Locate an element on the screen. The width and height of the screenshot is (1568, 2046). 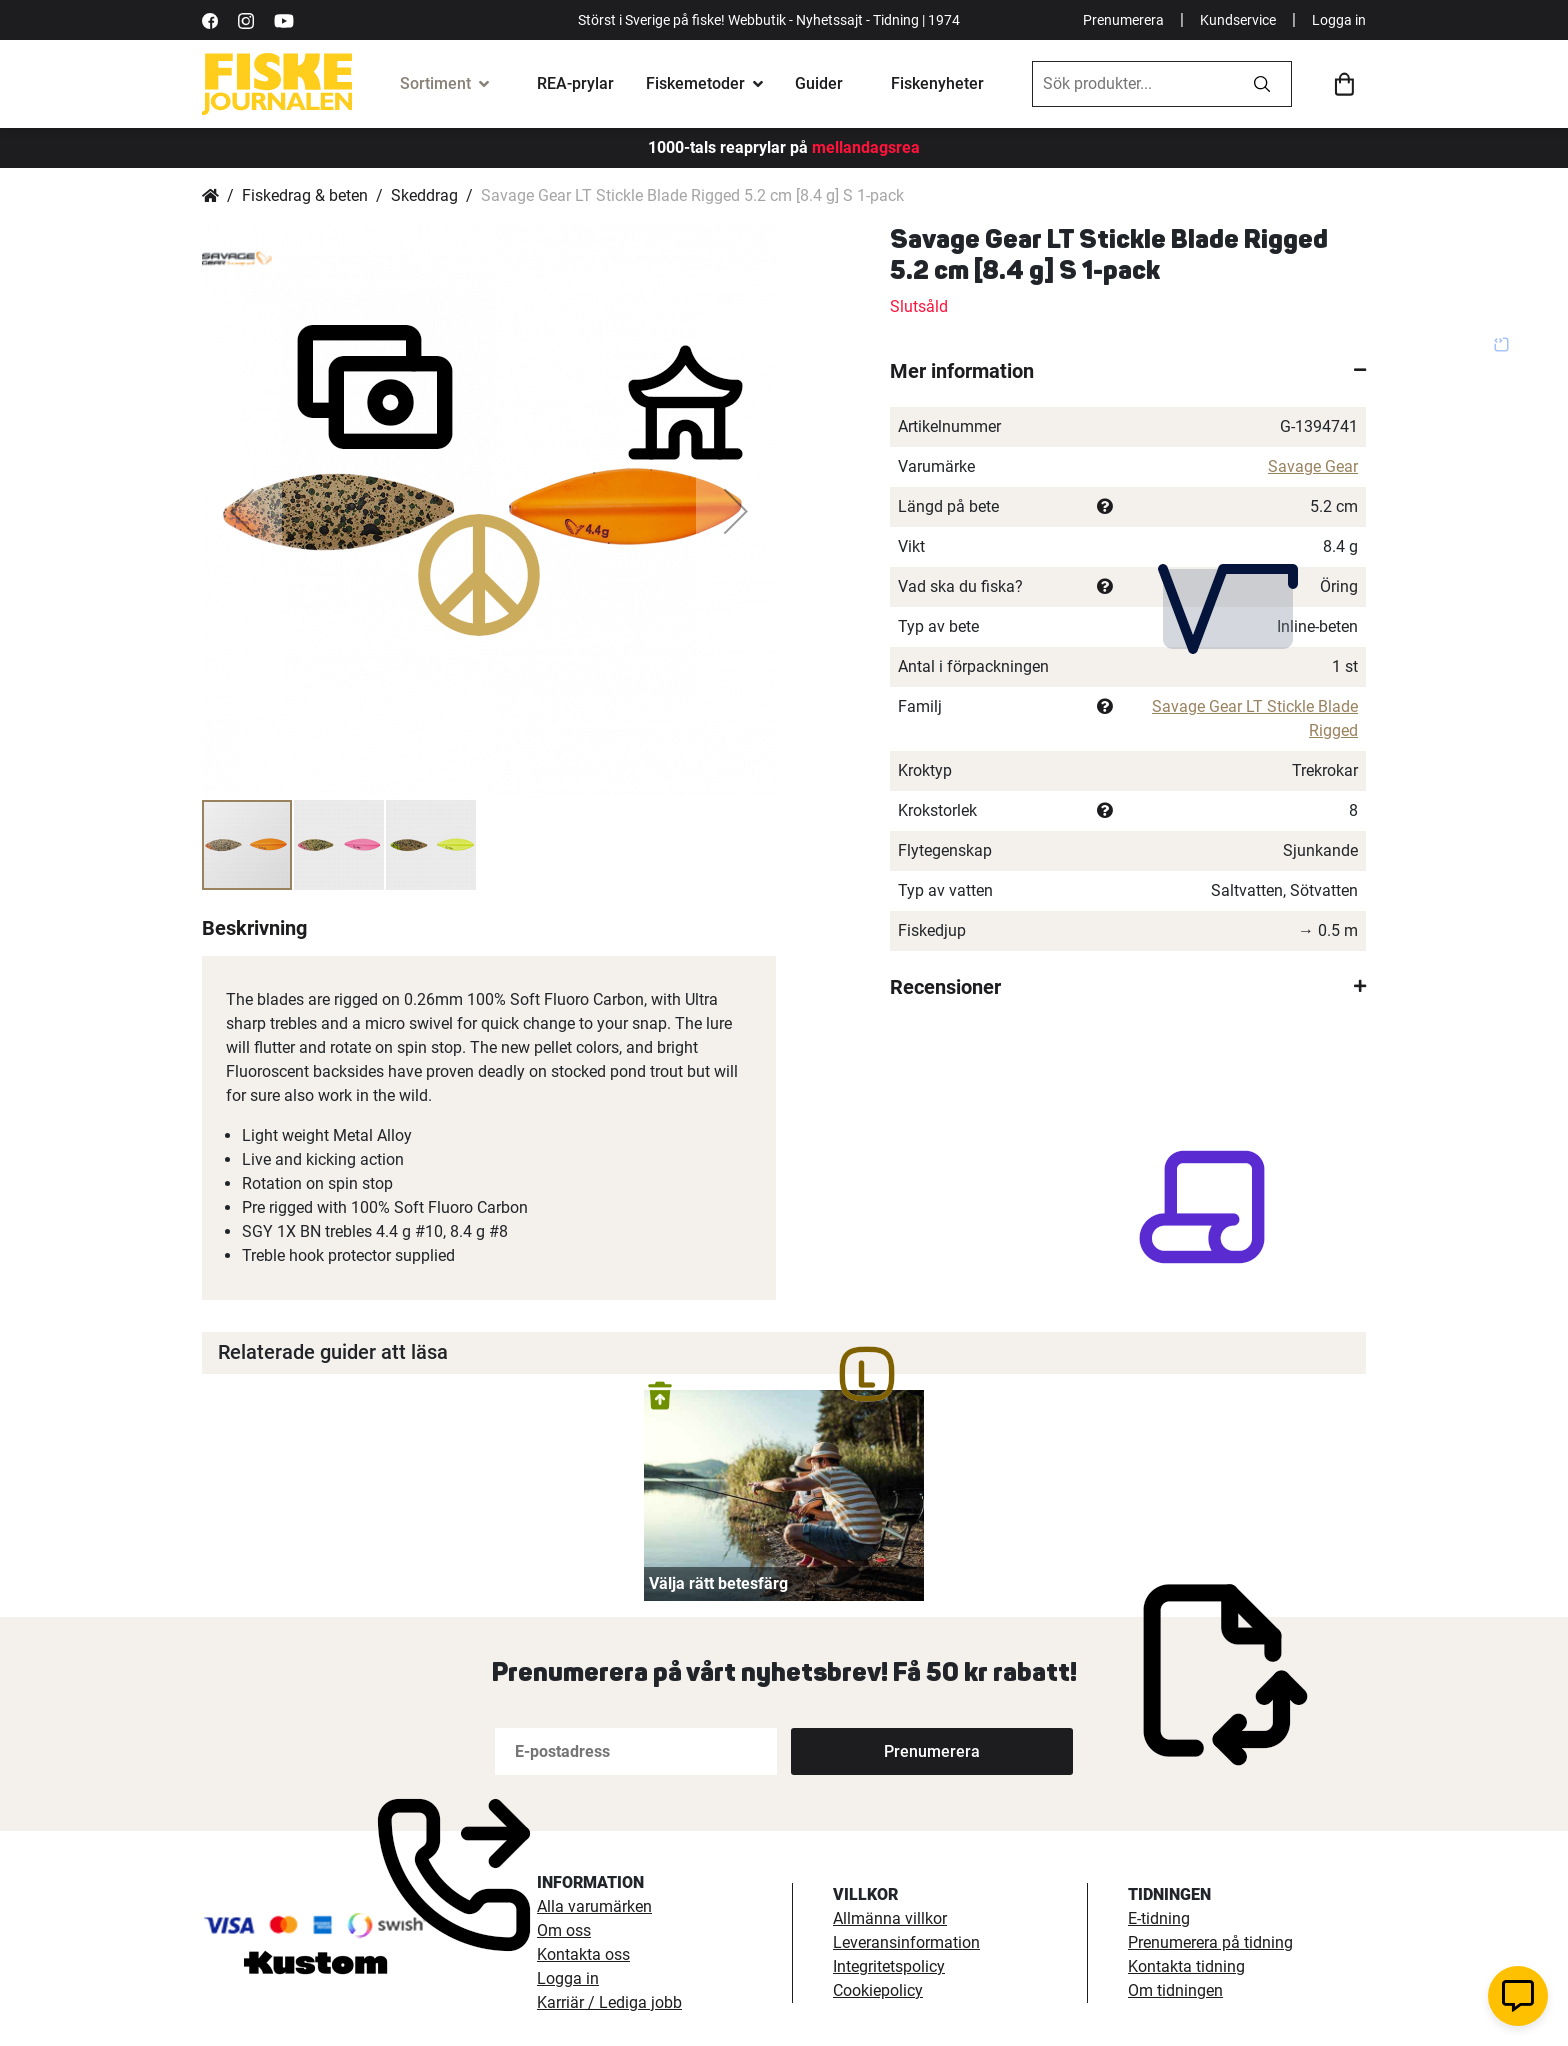
forward a call to another number is located at coordinates (454, 1875).